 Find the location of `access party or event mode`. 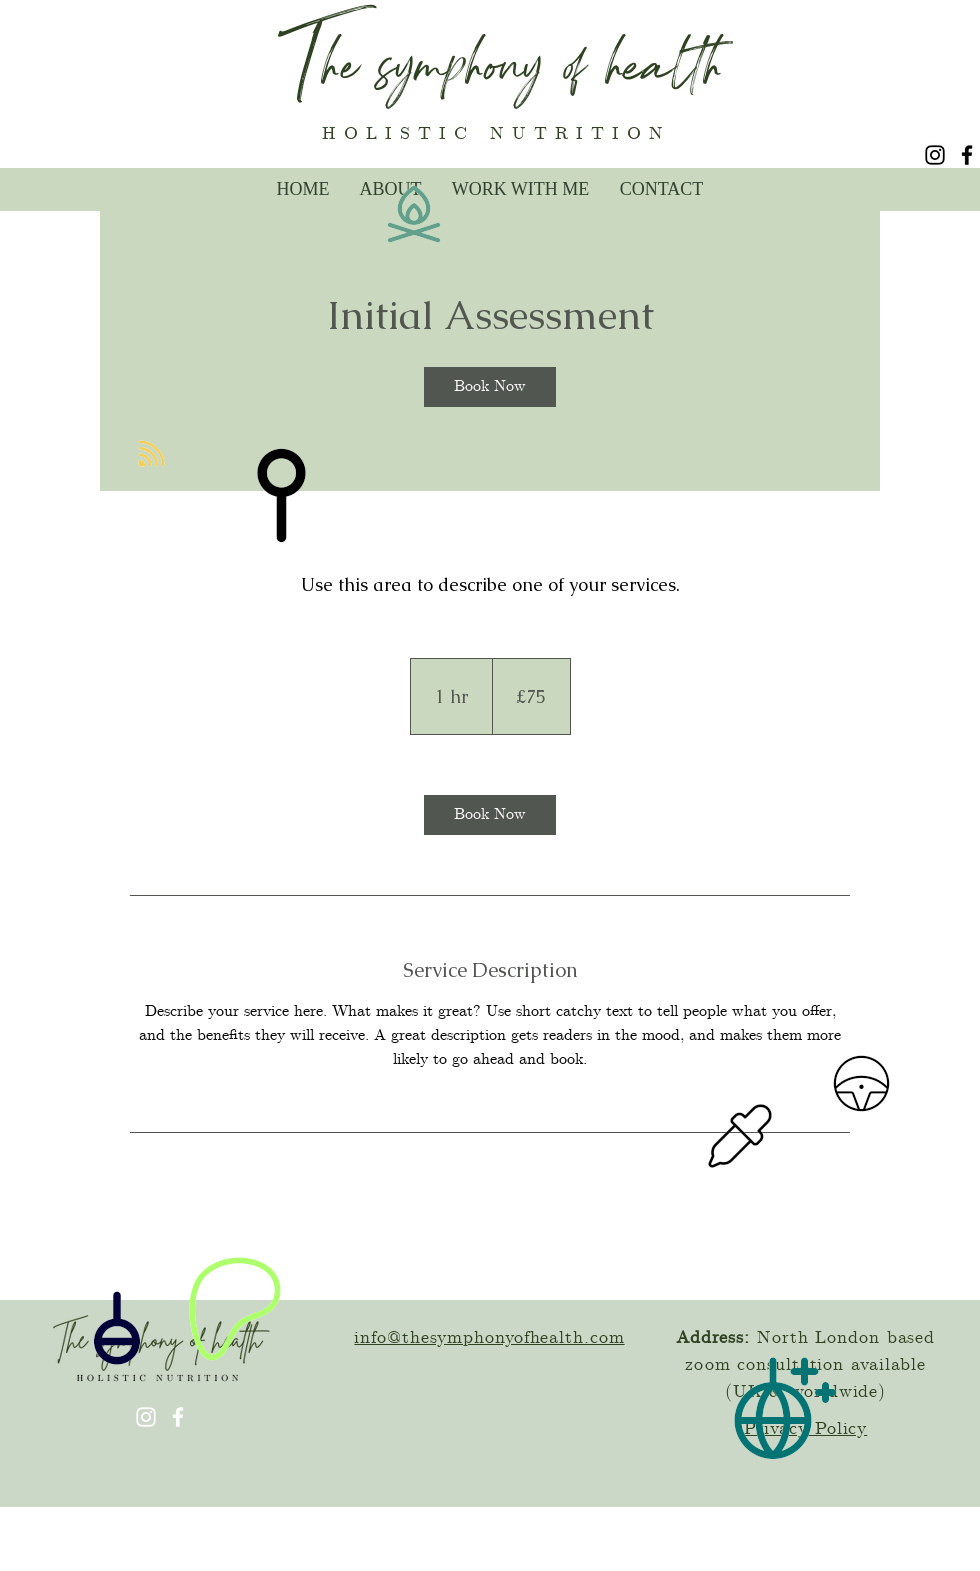

access party or event mode is located at coordinates (780, 1410).